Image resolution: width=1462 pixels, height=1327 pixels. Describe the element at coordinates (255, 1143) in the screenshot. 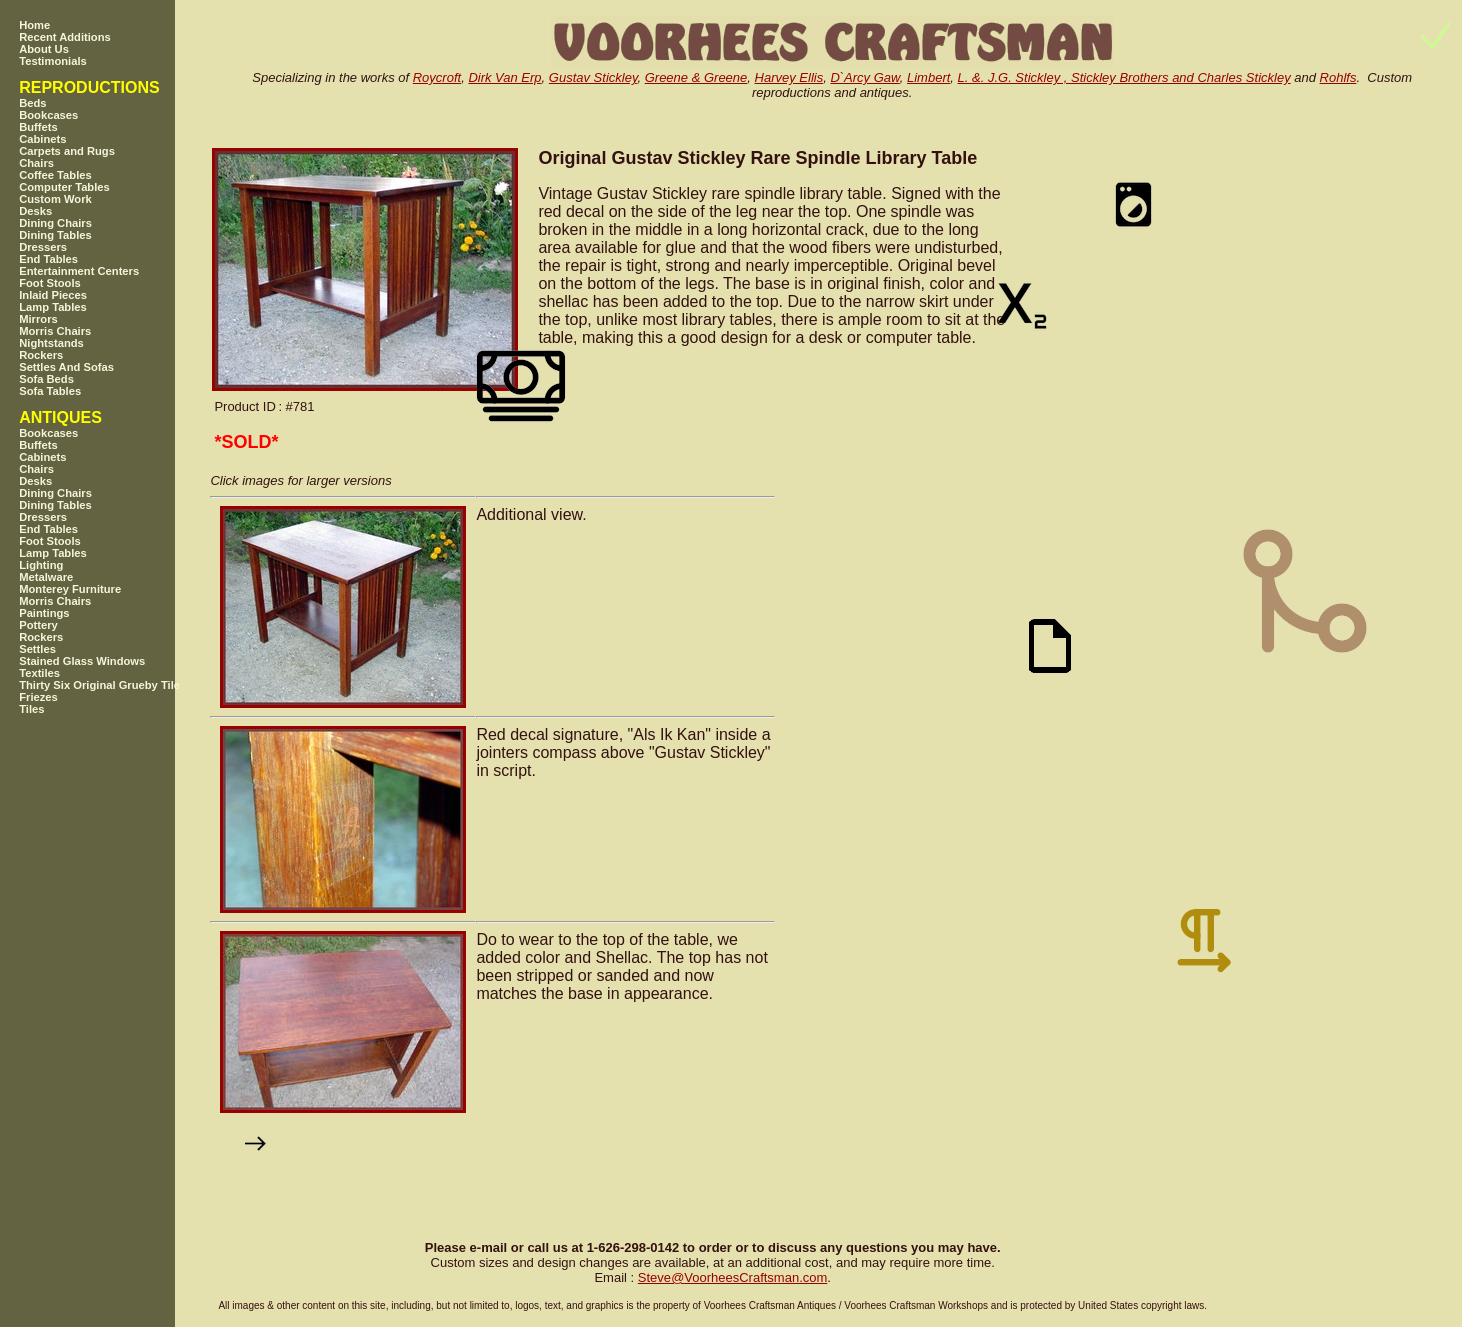

I see `navigate to the next item or screen` at that location.